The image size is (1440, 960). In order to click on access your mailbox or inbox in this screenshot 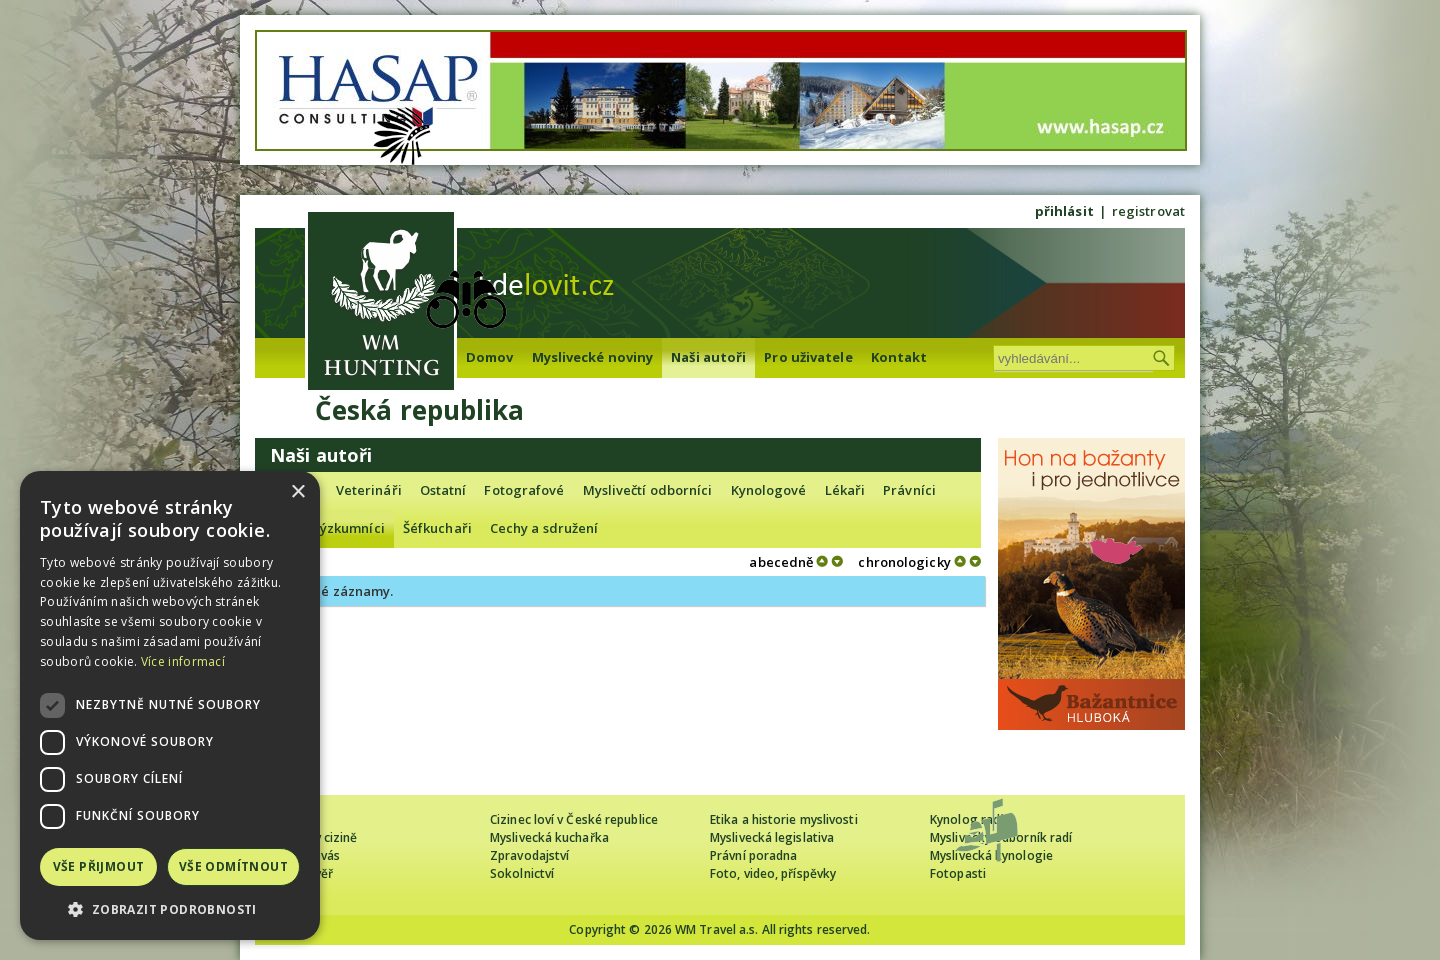, I will do `click(987, 830)`.